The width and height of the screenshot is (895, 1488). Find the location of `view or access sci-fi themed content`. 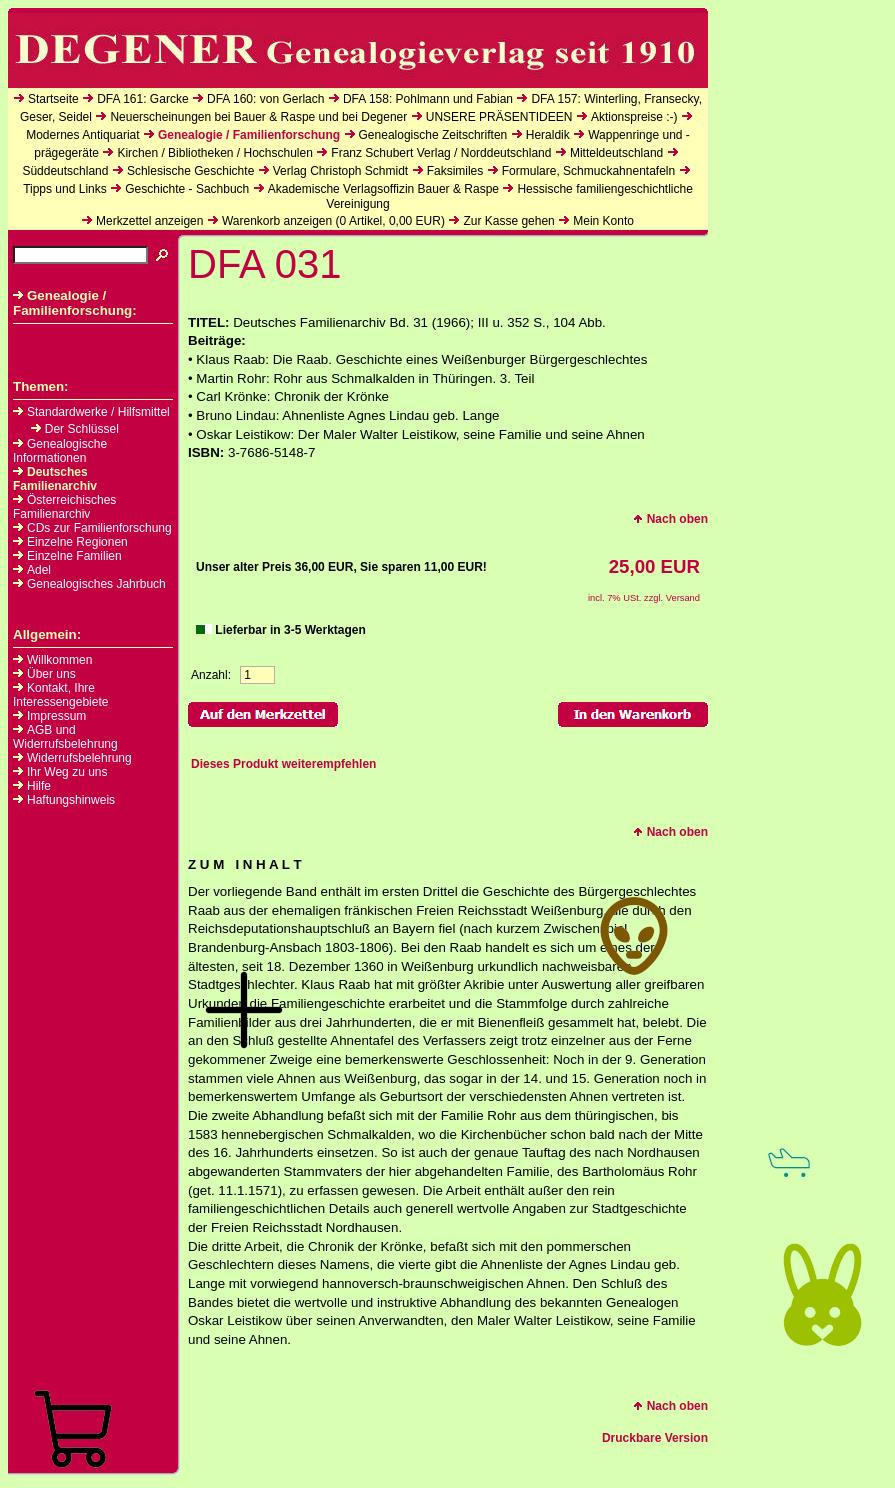

view or access sci-fi themed content is located at coordinates (634, 936).